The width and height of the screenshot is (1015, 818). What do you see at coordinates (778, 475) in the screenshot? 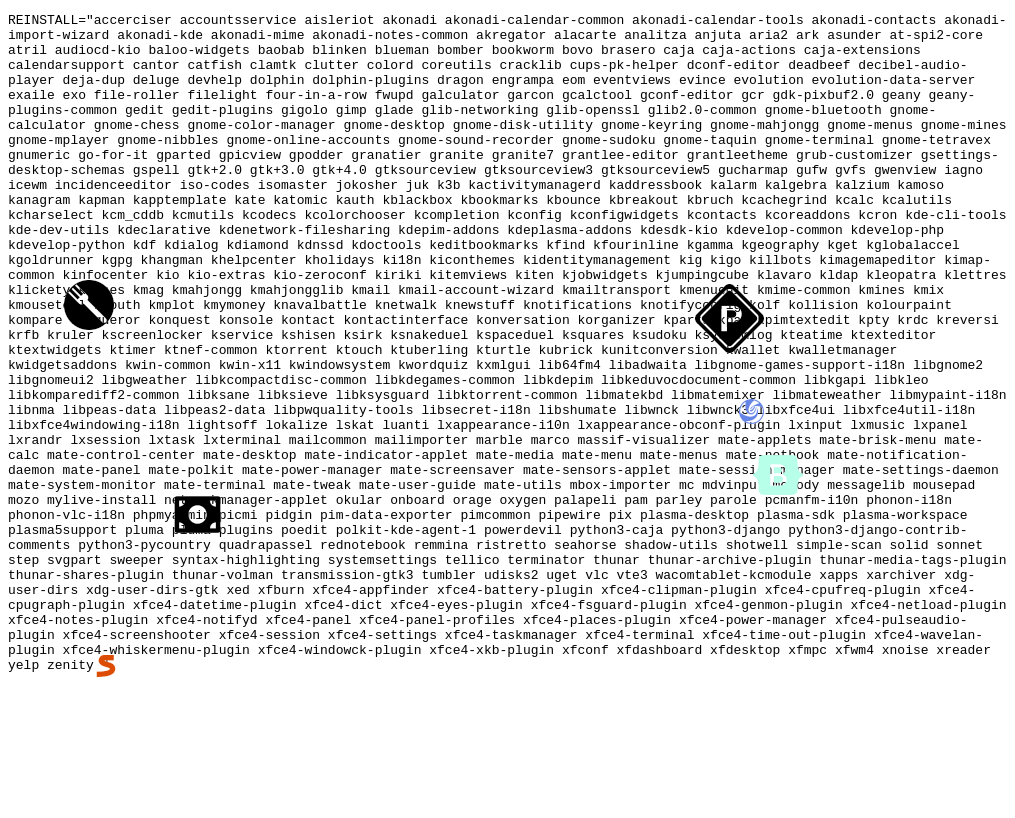
I see `Bootstrap framework logo` at bounding box center [778, 475].